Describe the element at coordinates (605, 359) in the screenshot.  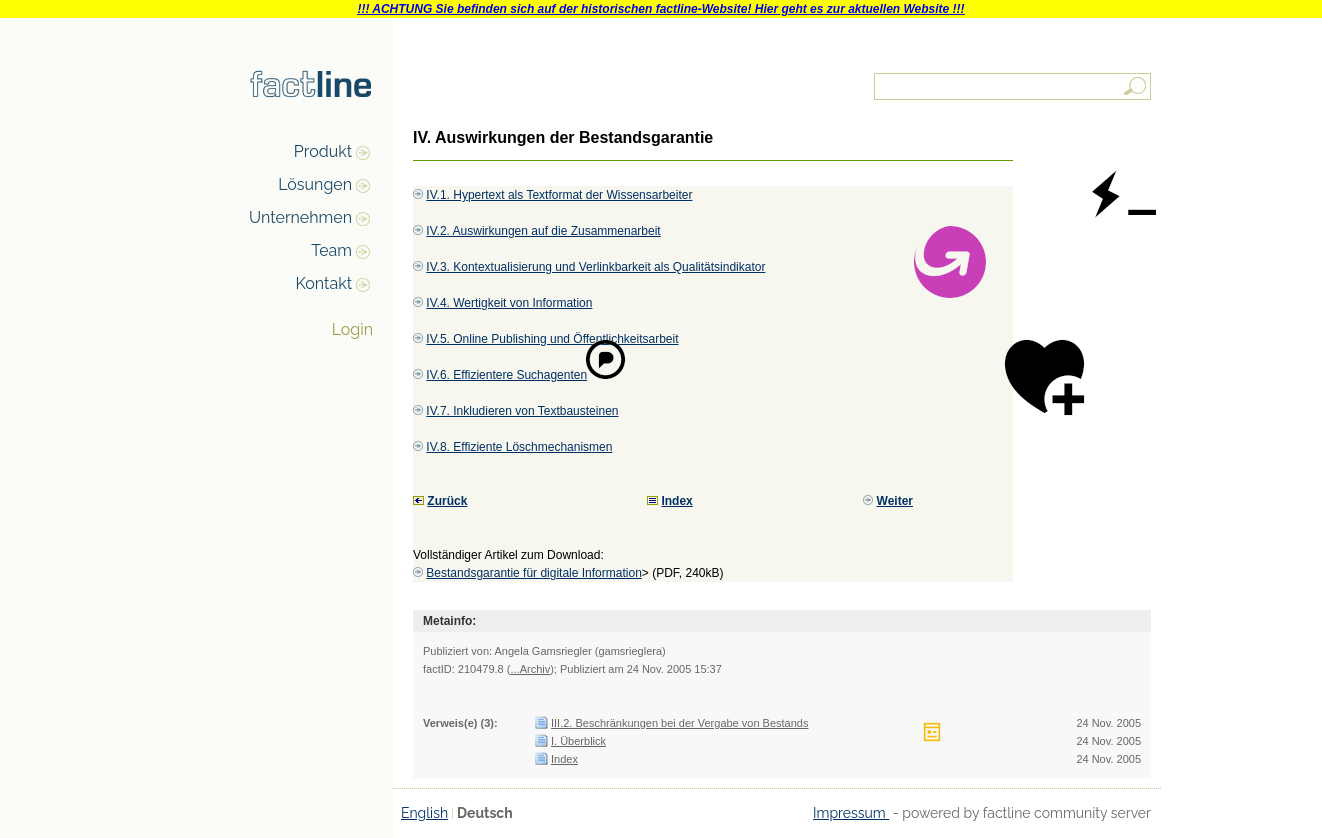
I see `open the pixelfed app` at that location.